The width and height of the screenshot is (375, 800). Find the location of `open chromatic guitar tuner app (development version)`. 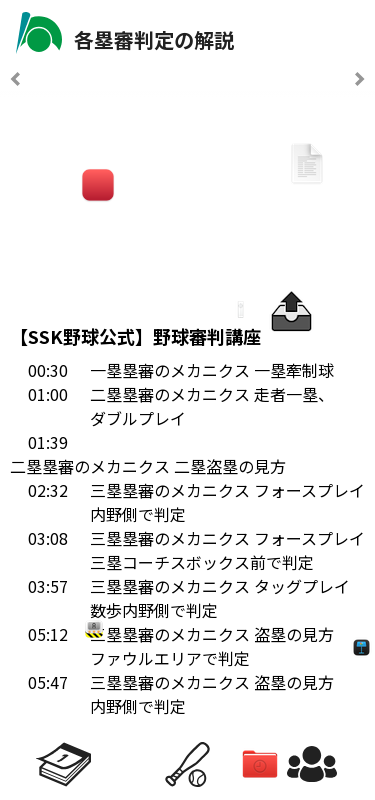

open chromatic guitar tuner app (development version) is located at coordinates (94, 629).